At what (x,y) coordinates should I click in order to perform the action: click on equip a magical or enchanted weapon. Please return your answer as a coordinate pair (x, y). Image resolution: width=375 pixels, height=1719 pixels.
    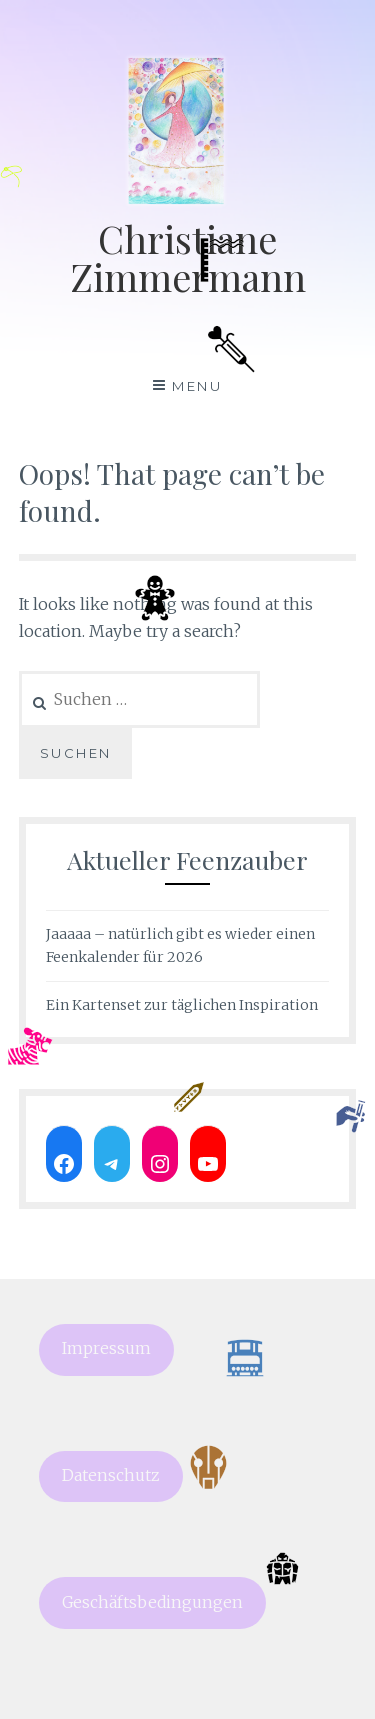
    Looking at the image, I should click on (189, 1097).